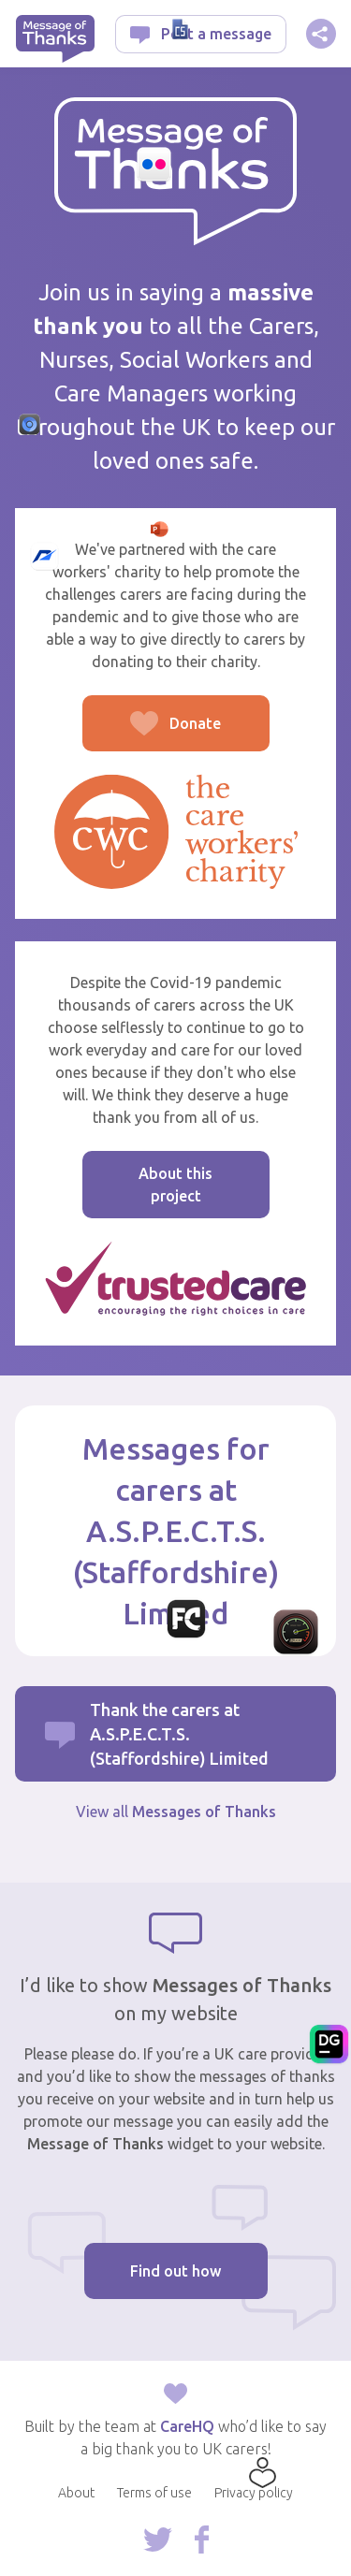 This screenshot has width=351, height=2576. I want to click on open datagrip database ide, so click(329, 2044).